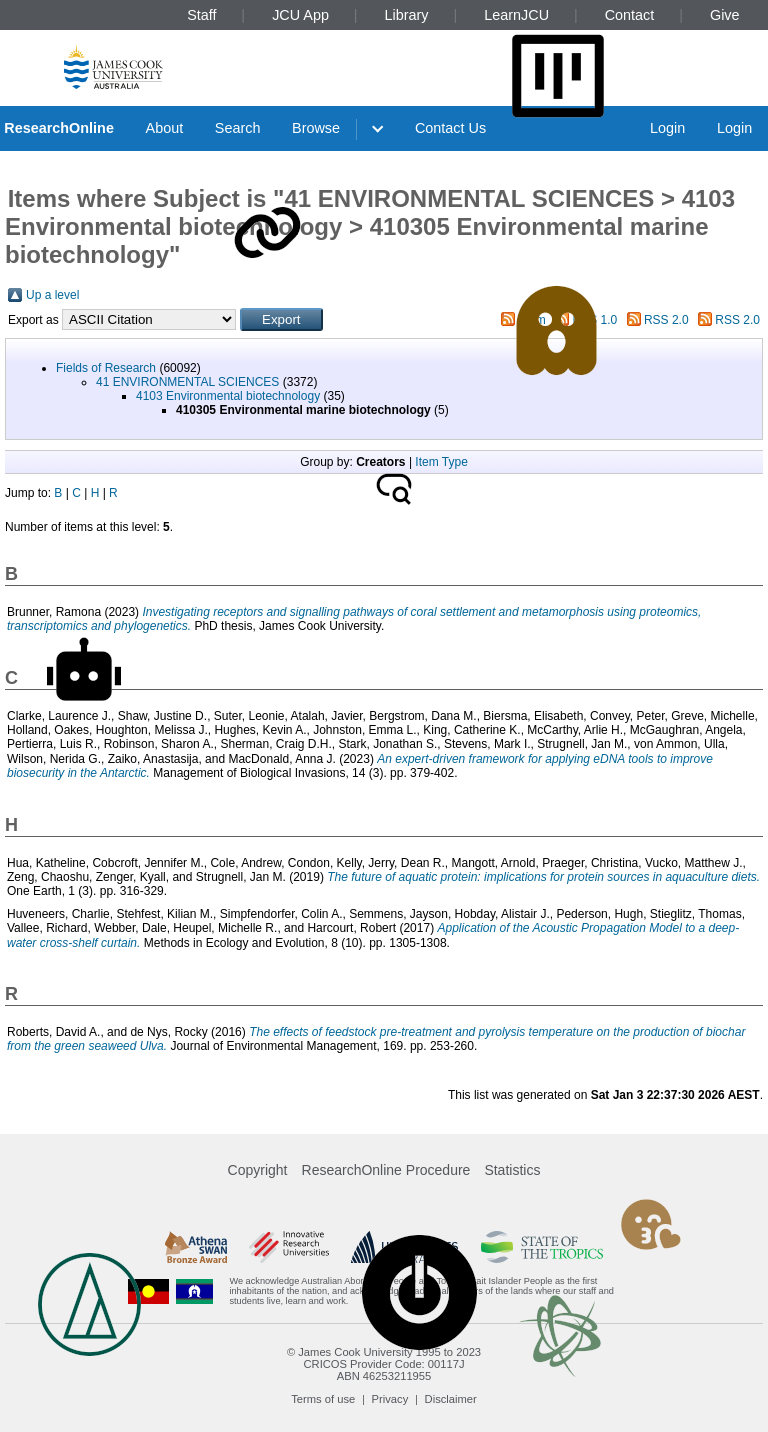  What do you see at coordinates (394, 488) in the screenshot?
I see `access search engine optimization tools` at bounding box center [394, 488].